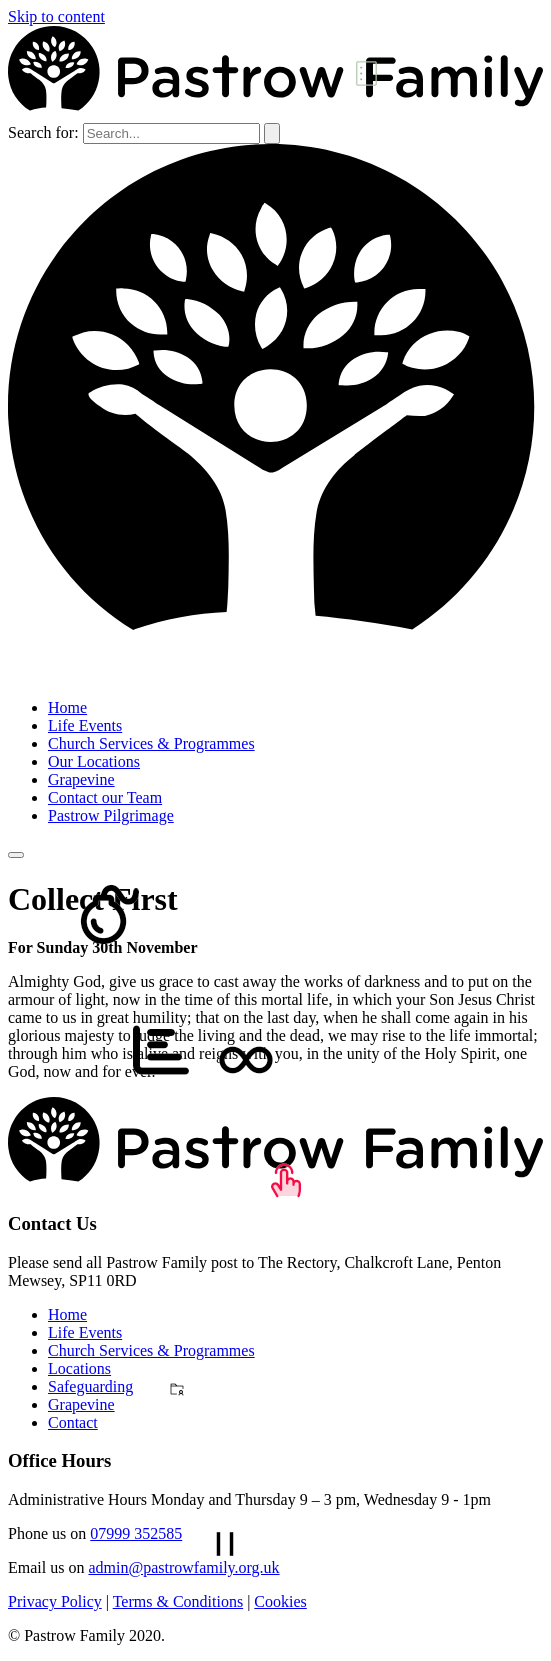  Describe the element at coordinates (161, 1050) in the screenshot. I see `view analytics or statistics` at that location.